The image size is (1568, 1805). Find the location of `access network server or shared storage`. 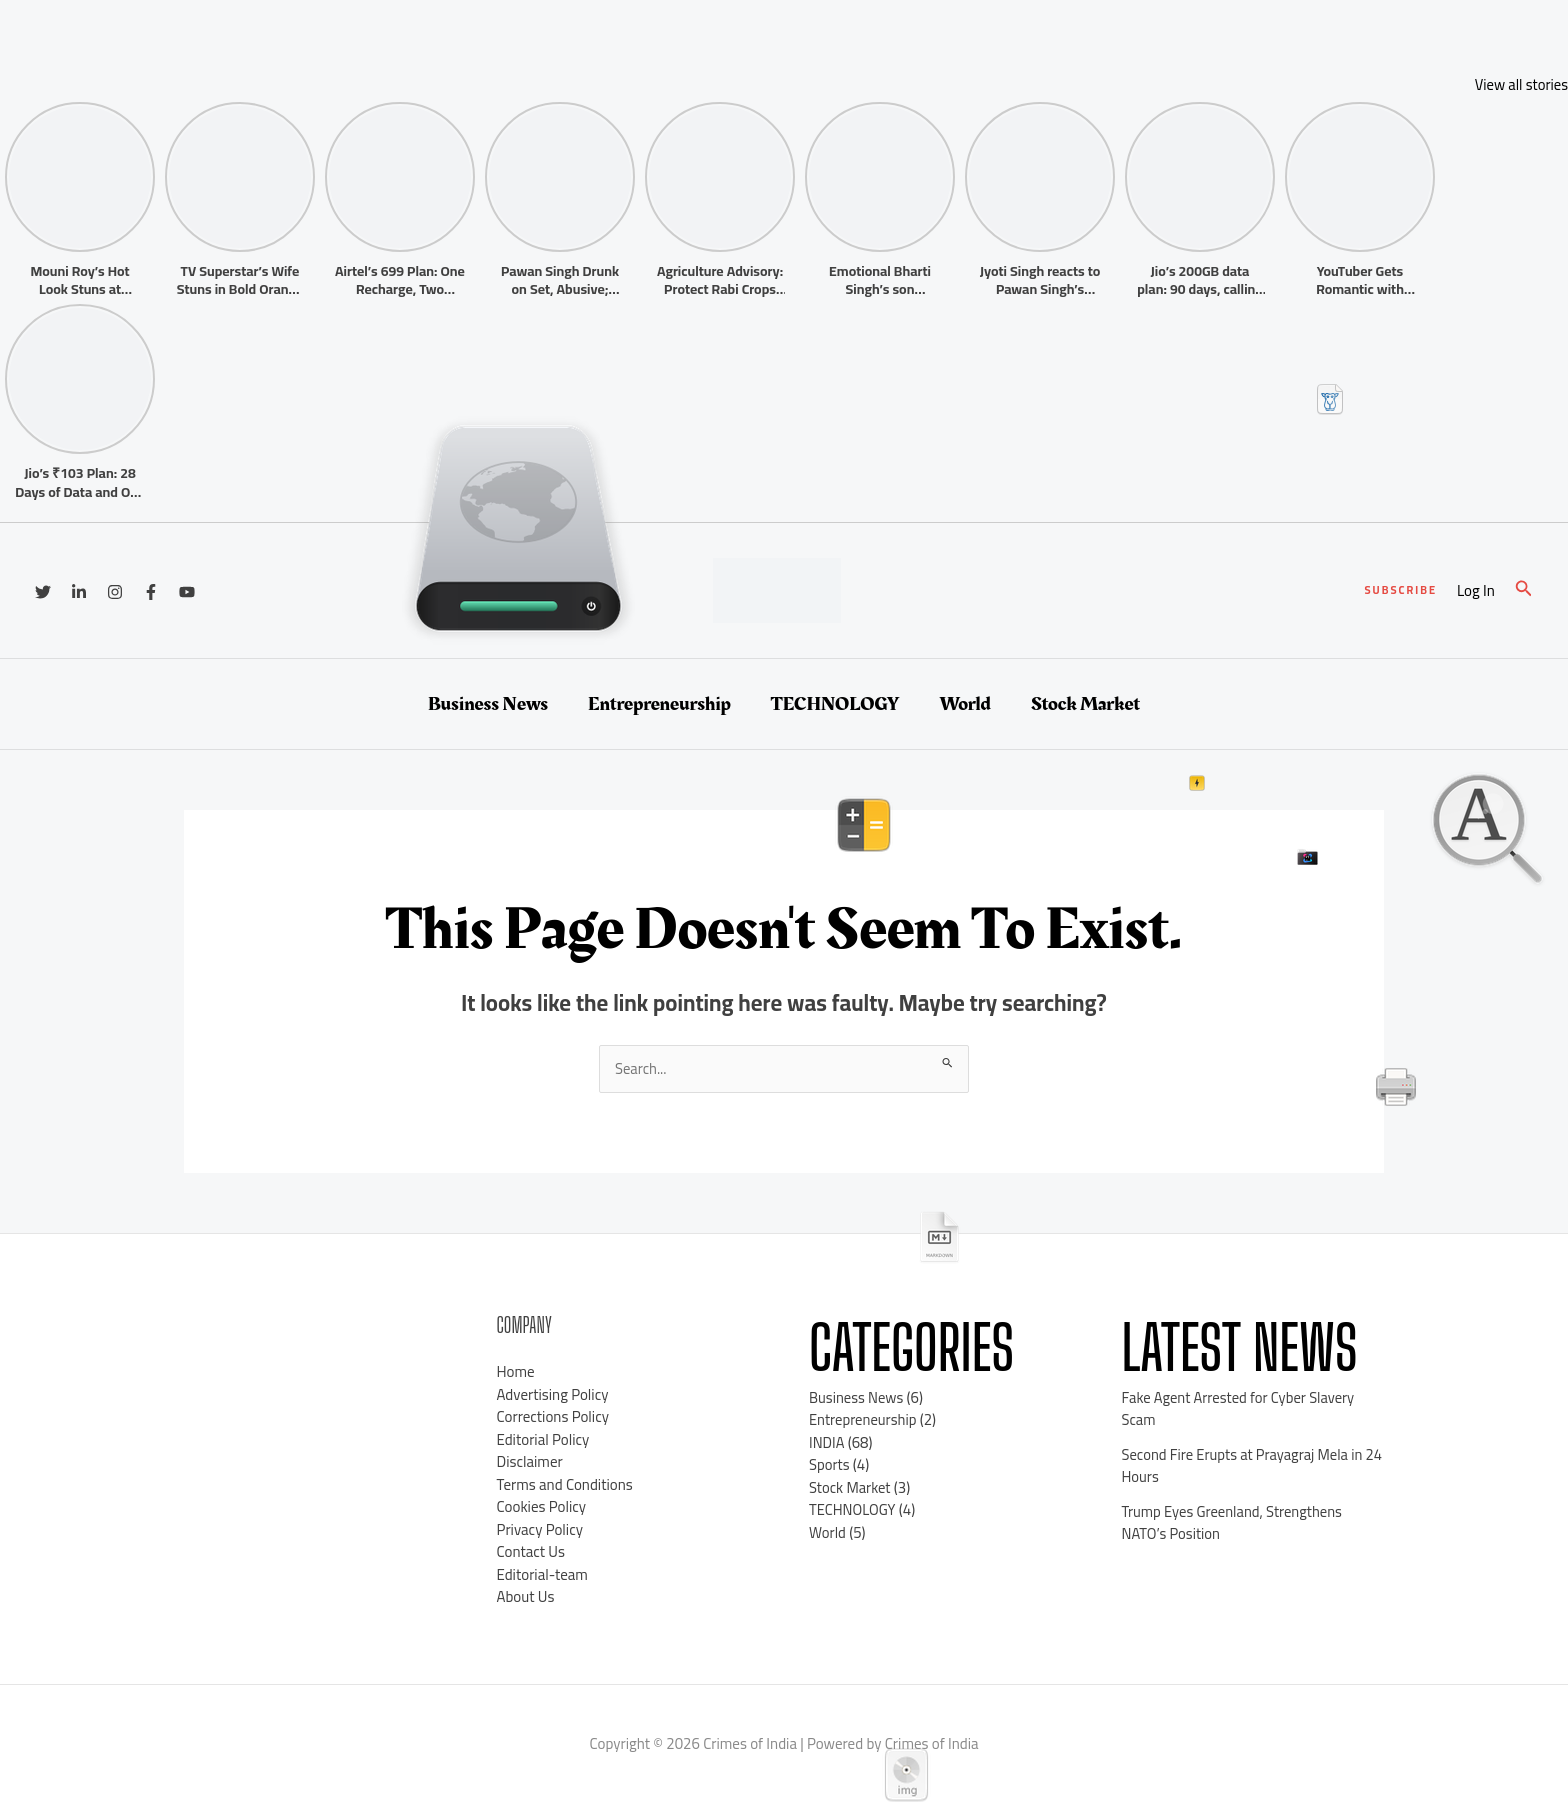

access network server or shared storage is located at coordinates (518, 528).